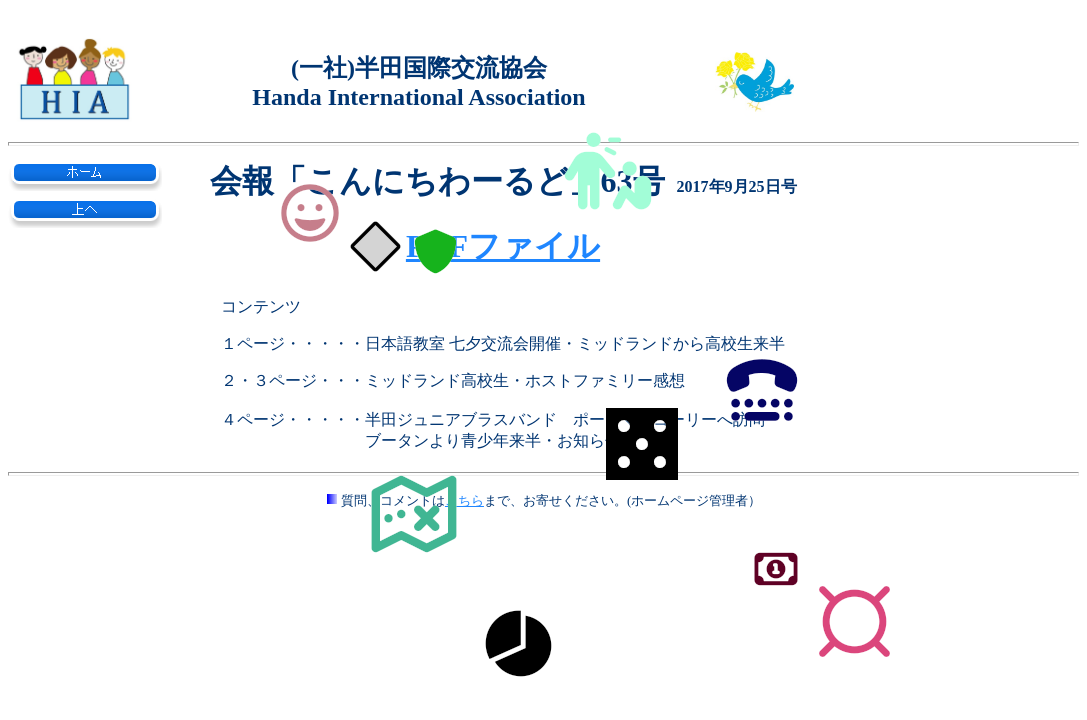  Describe the element at coordinates (854, 621) in the screenshot. I see `select or change currency type` at that location.